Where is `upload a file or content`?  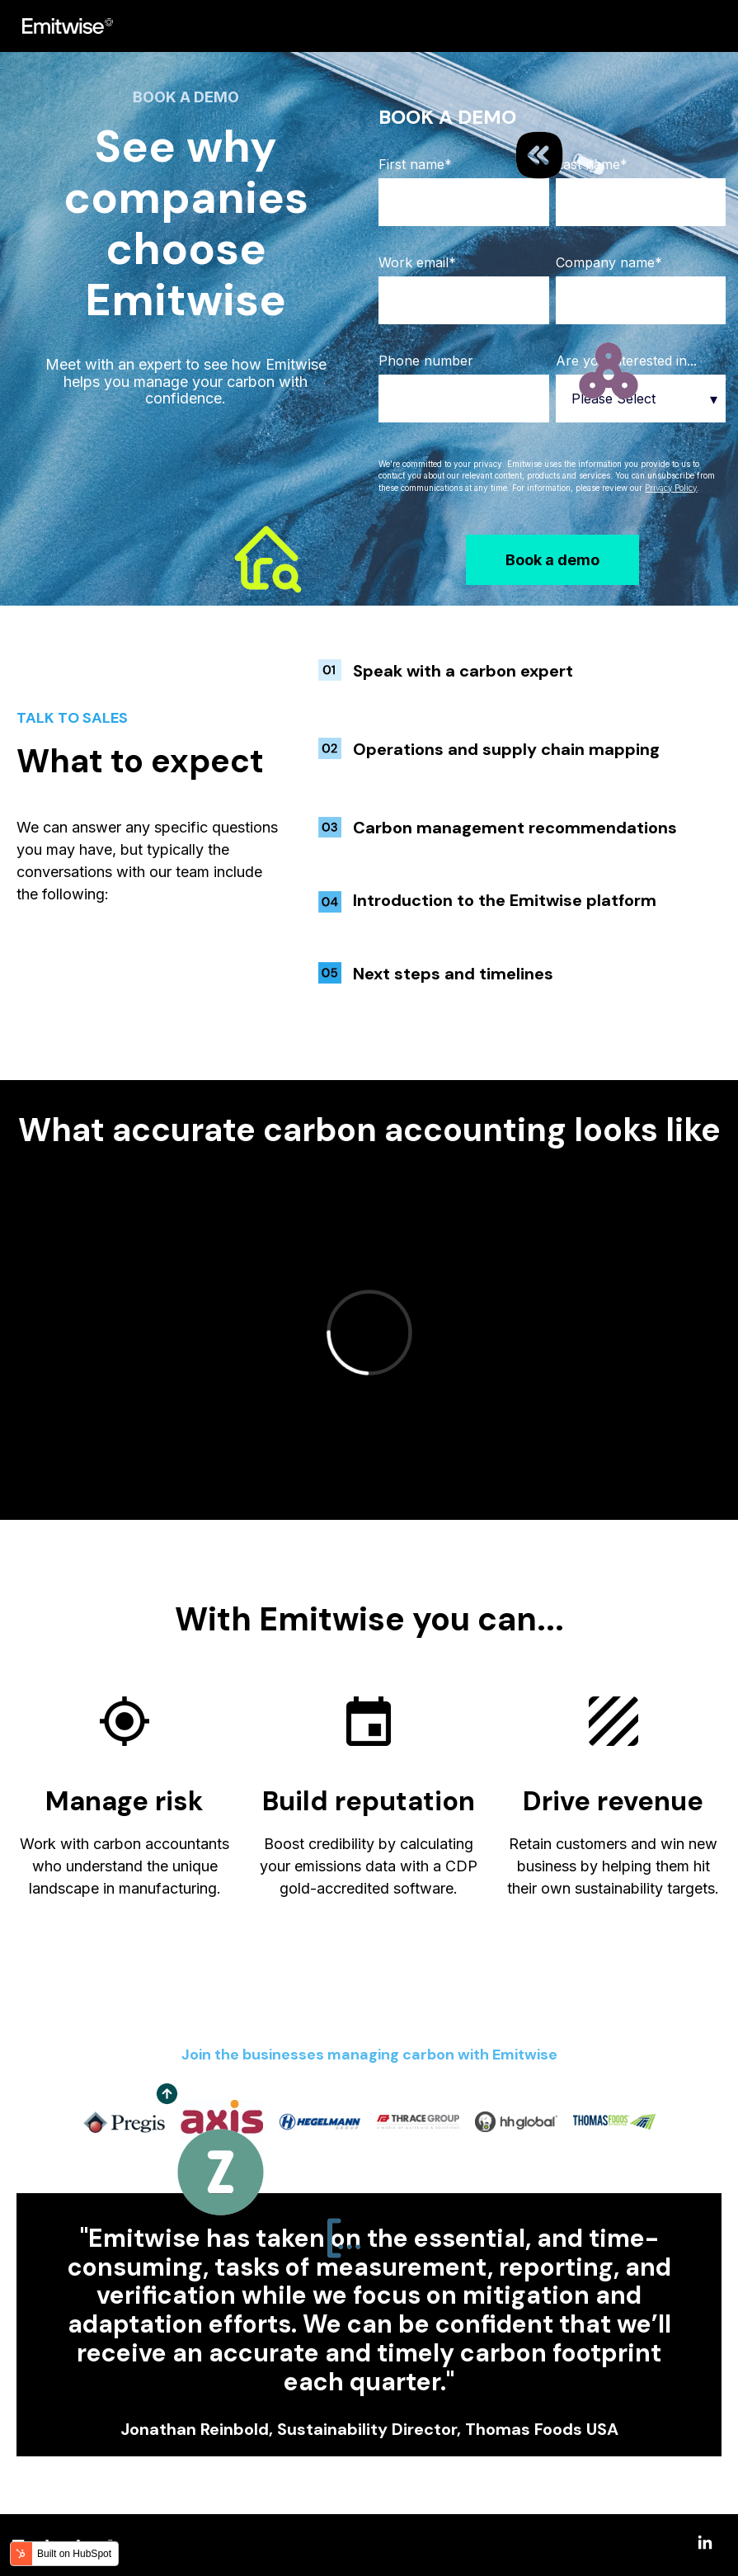 upload a file or content is located at coordinates (167, 2093).